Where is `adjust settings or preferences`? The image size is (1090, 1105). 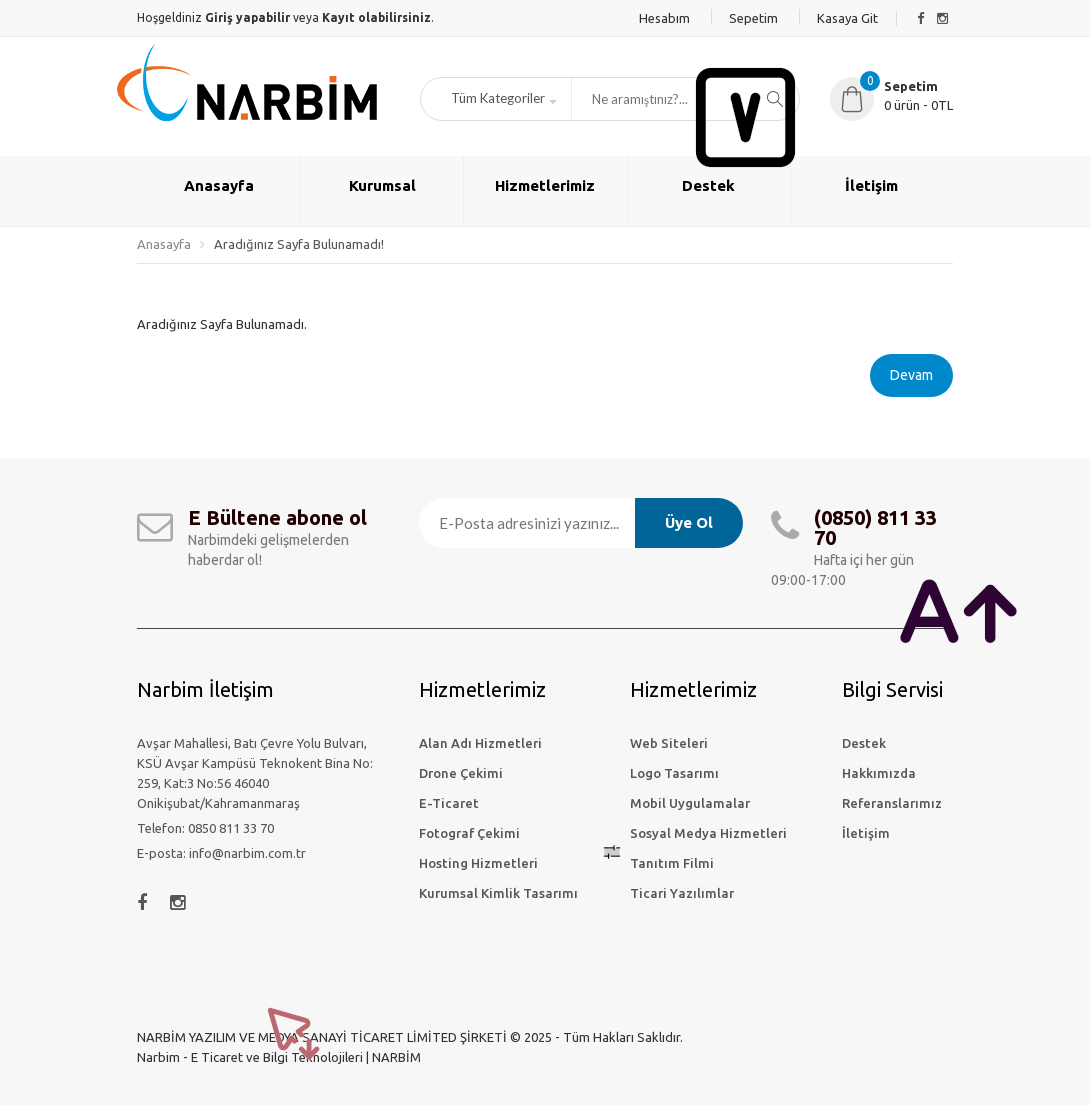
adjust settings or preferences is located at coordinates (612, 852).